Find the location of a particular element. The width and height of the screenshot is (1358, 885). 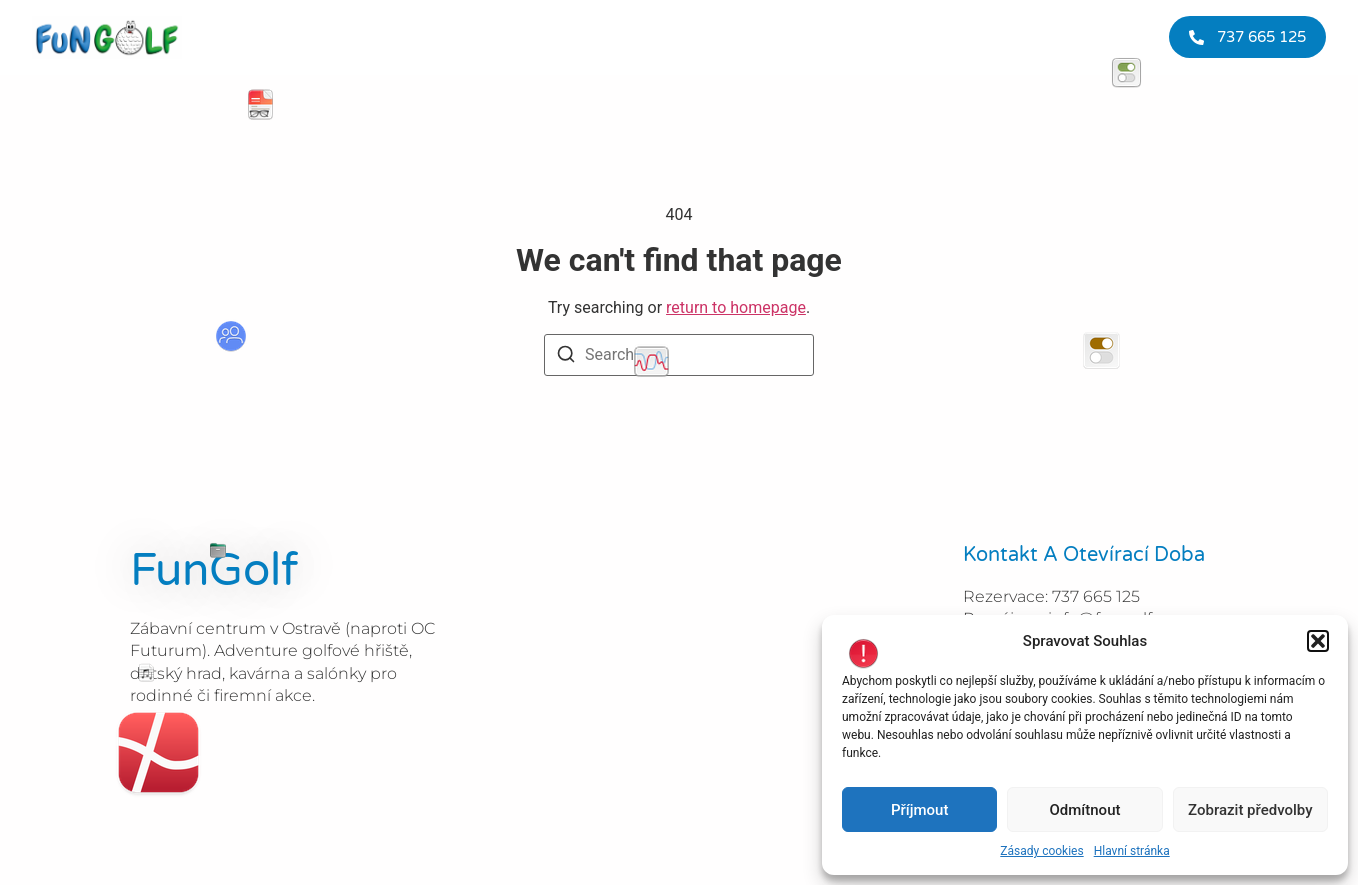

open the papers app for reading articles is located at coordinates (260, 104).